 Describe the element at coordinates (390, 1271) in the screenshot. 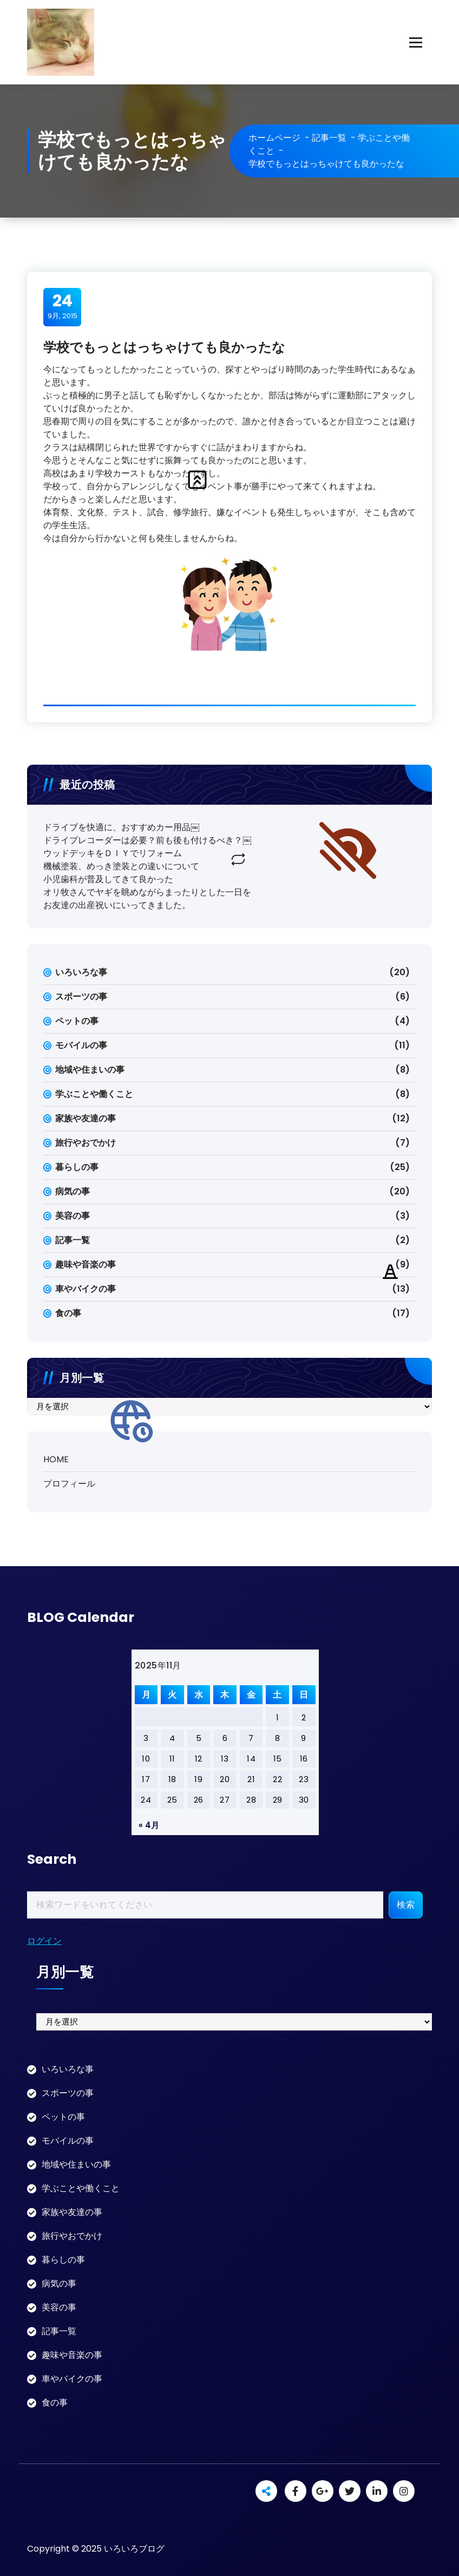

I see `indicates an area under construction or maintenance` at that location.